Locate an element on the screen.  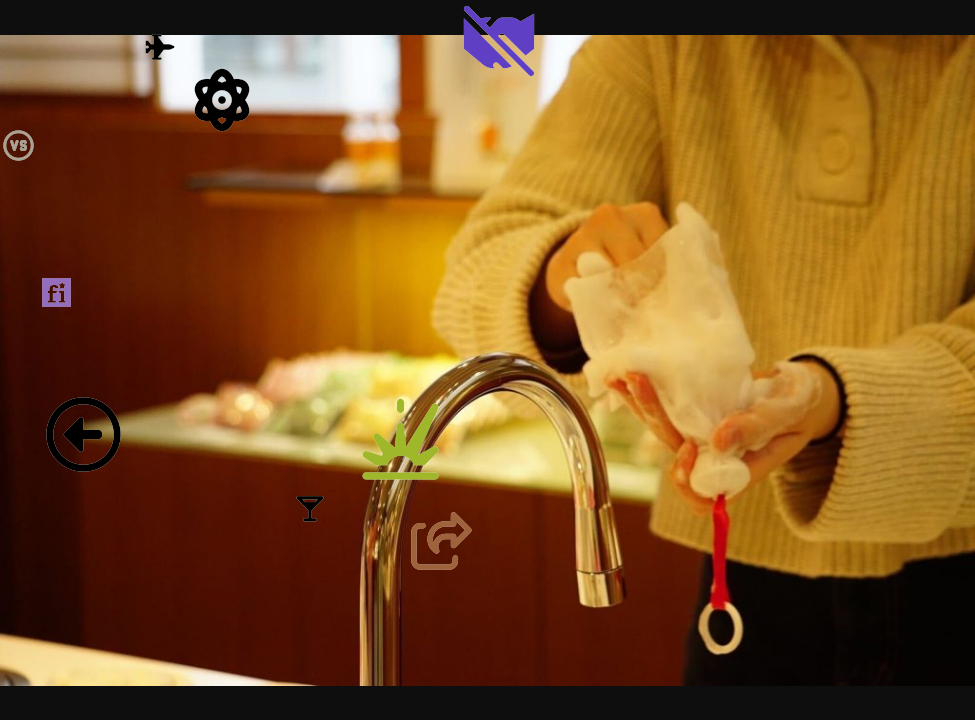
browse cocktail or drink recipes is located at coordinates (310, 508).